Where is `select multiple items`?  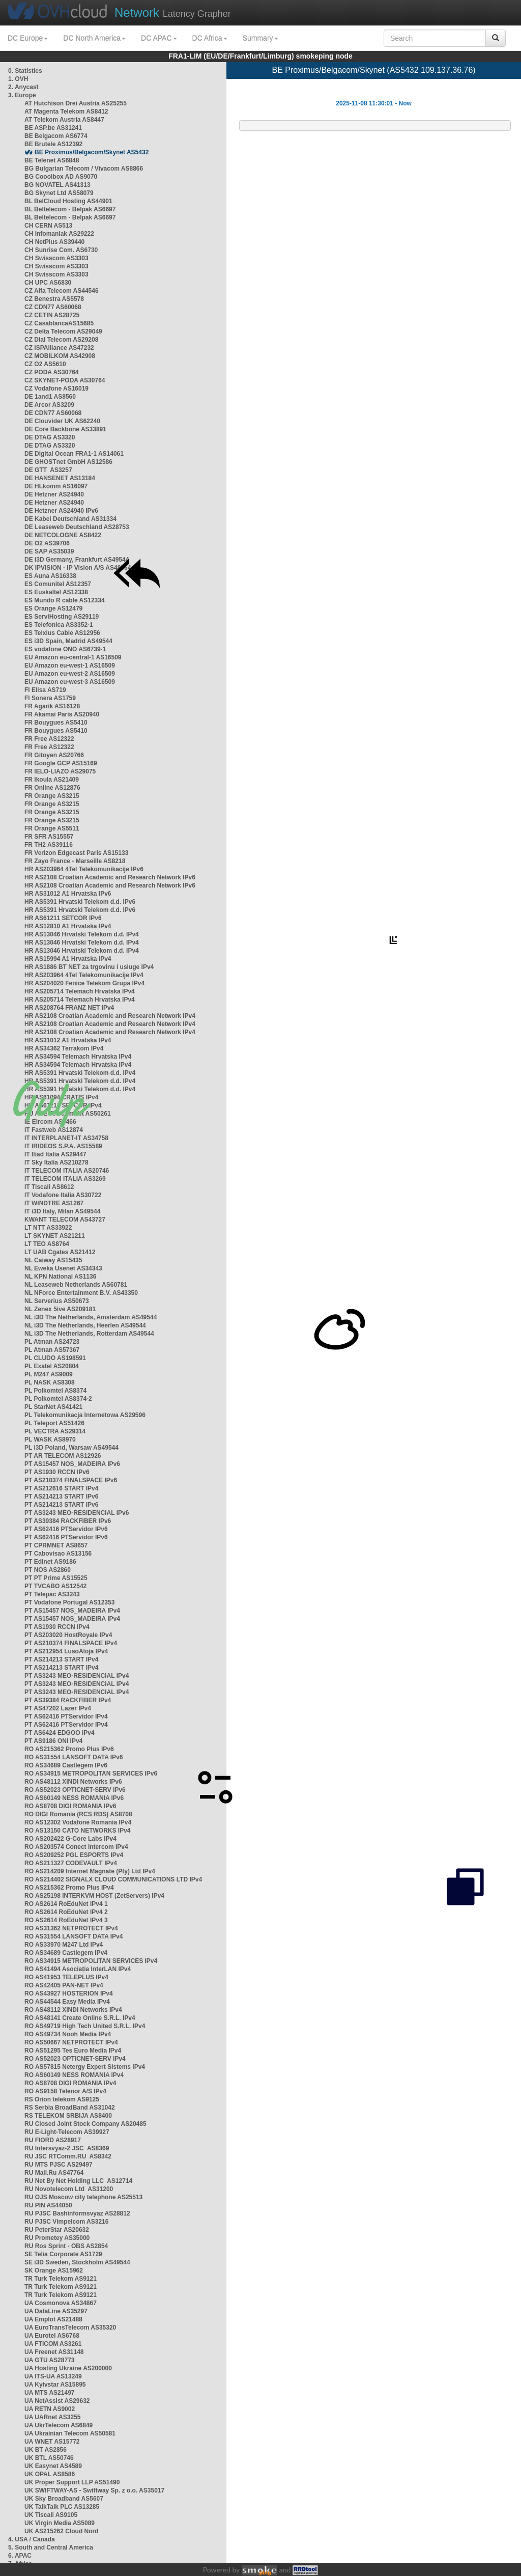
select multiple items is located at coordinates (465, 1887).